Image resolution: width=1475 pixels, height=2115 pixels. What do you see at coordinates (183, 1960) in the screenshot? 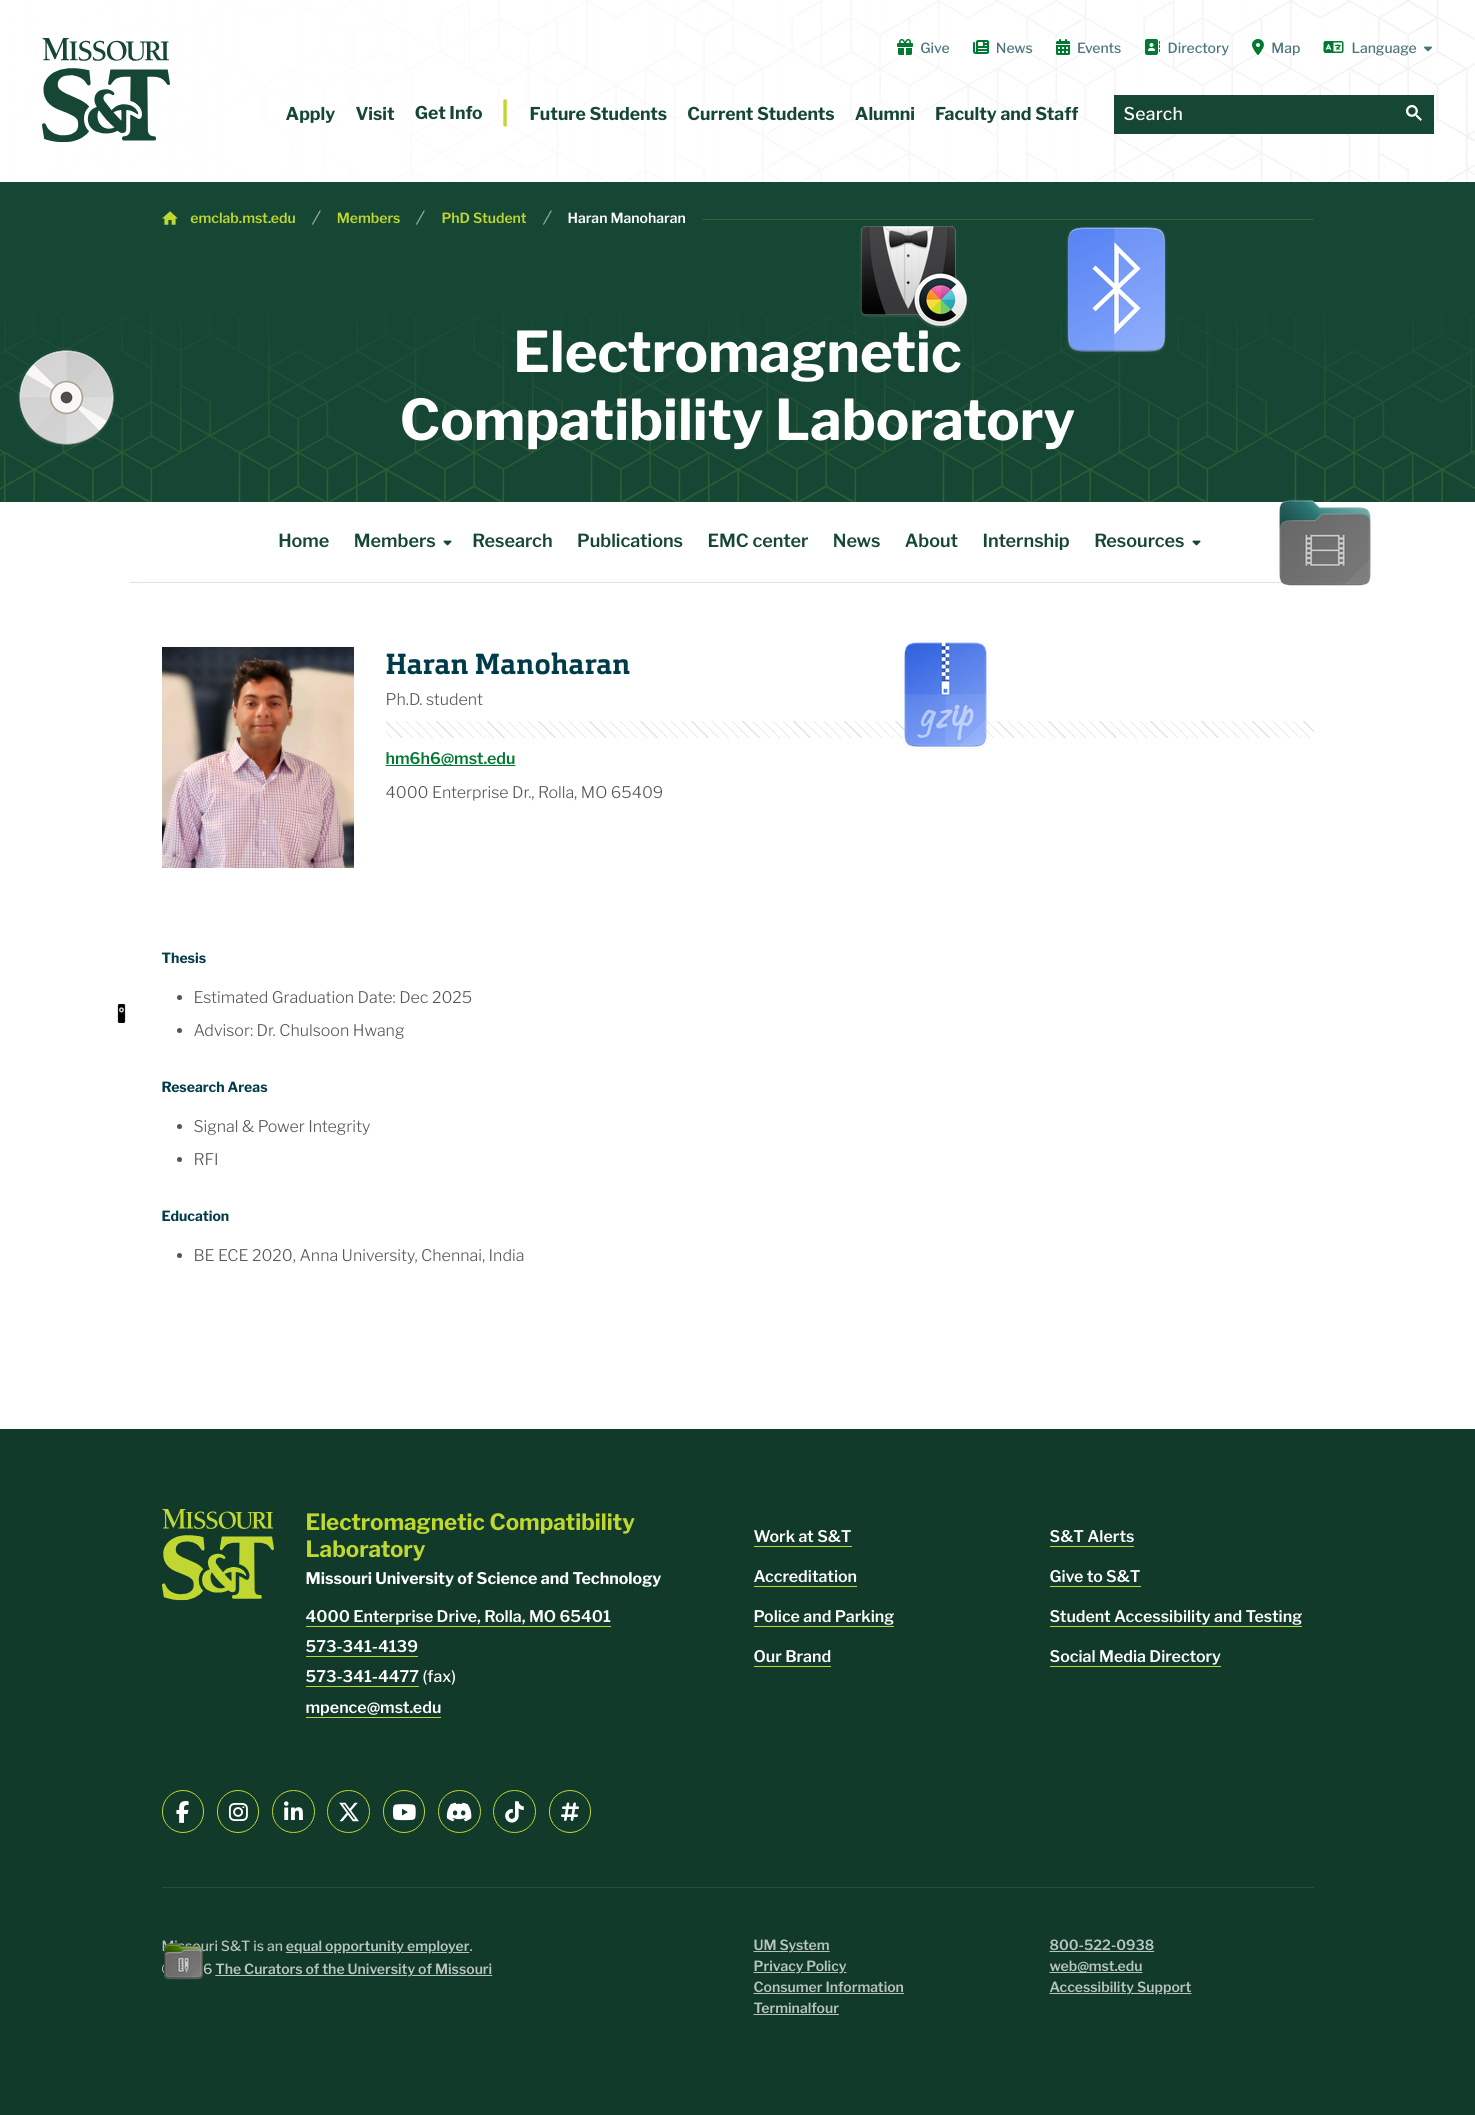
I see `open templates folder` at bounding box center [183, 1960].